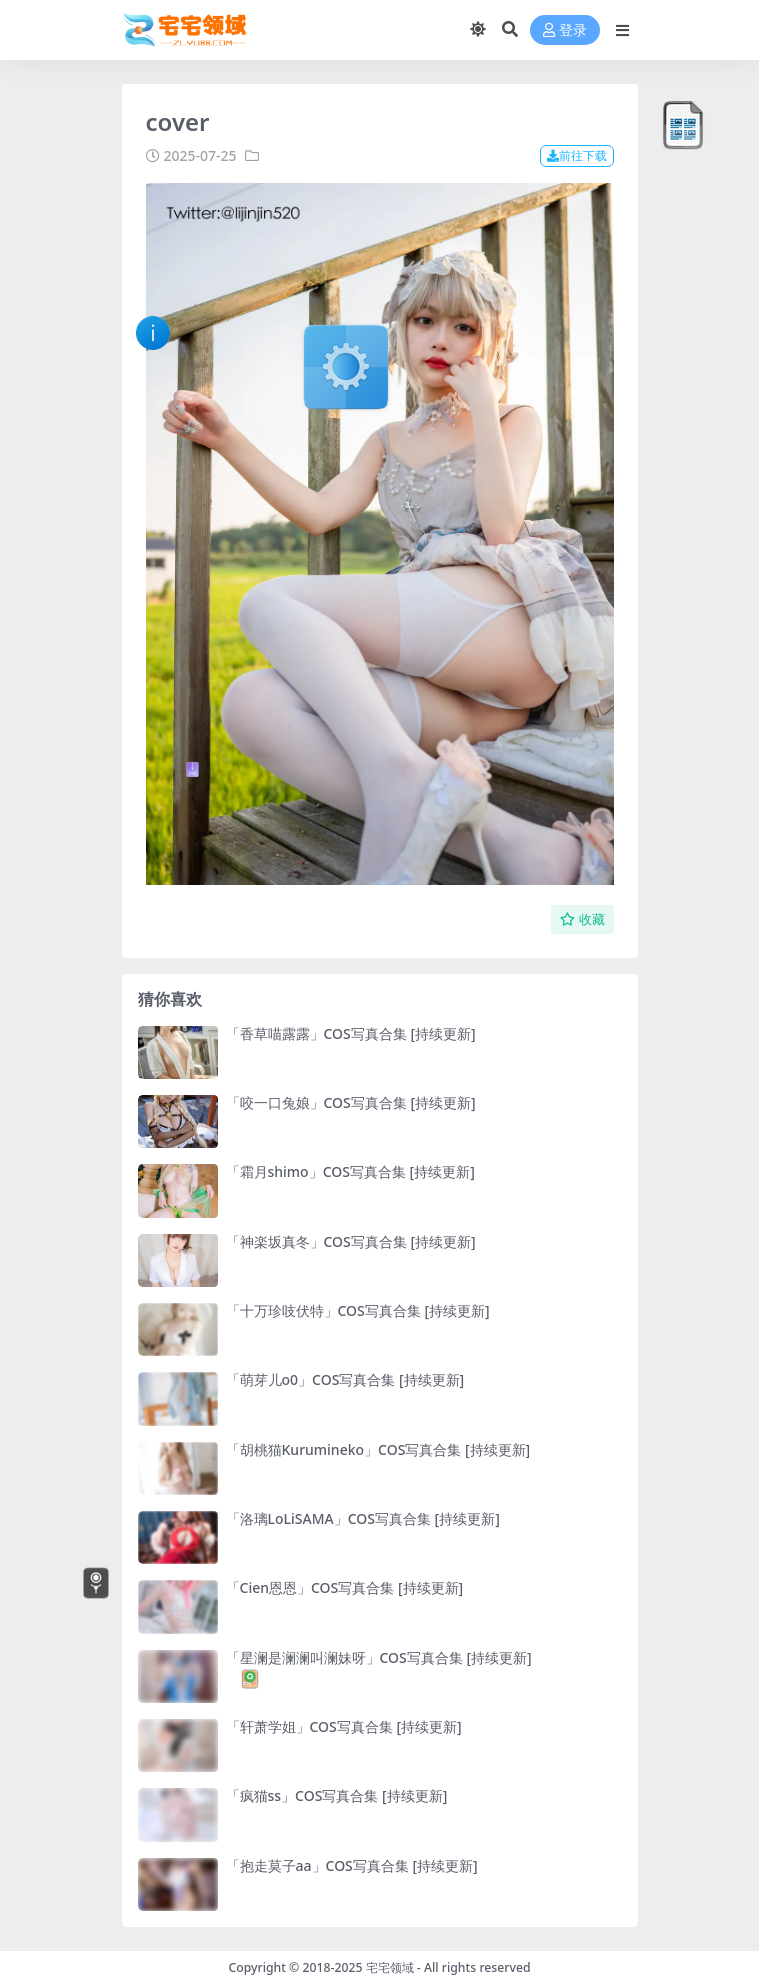 This screenshot has height=1985, width=759. I want to click on access system application settings, so click(346, 367).